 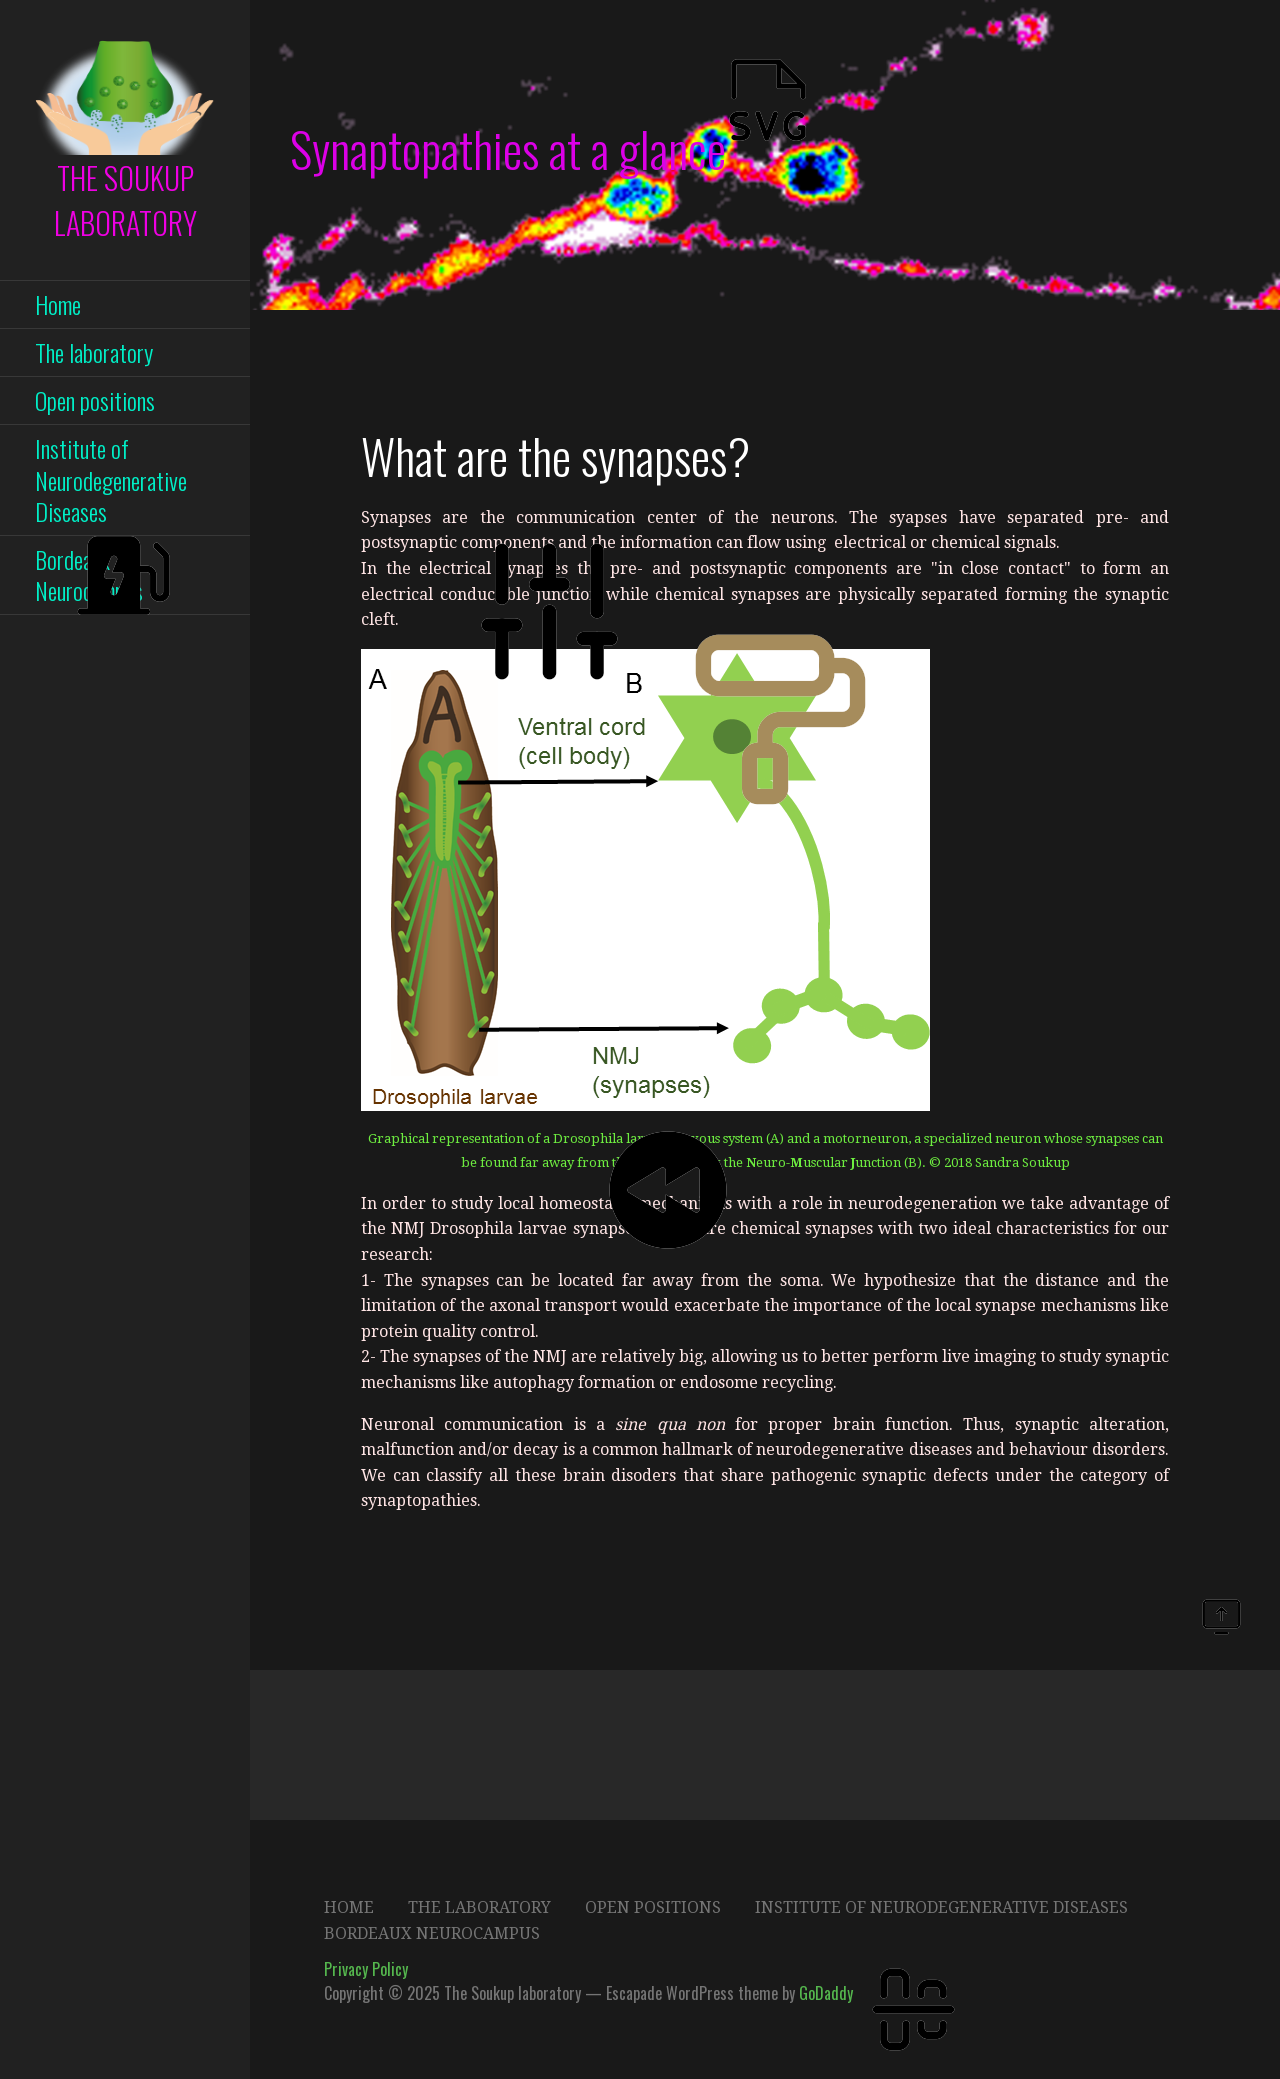 I want to click on align selected objects to horizontal center, so click(x=913, y=2009).